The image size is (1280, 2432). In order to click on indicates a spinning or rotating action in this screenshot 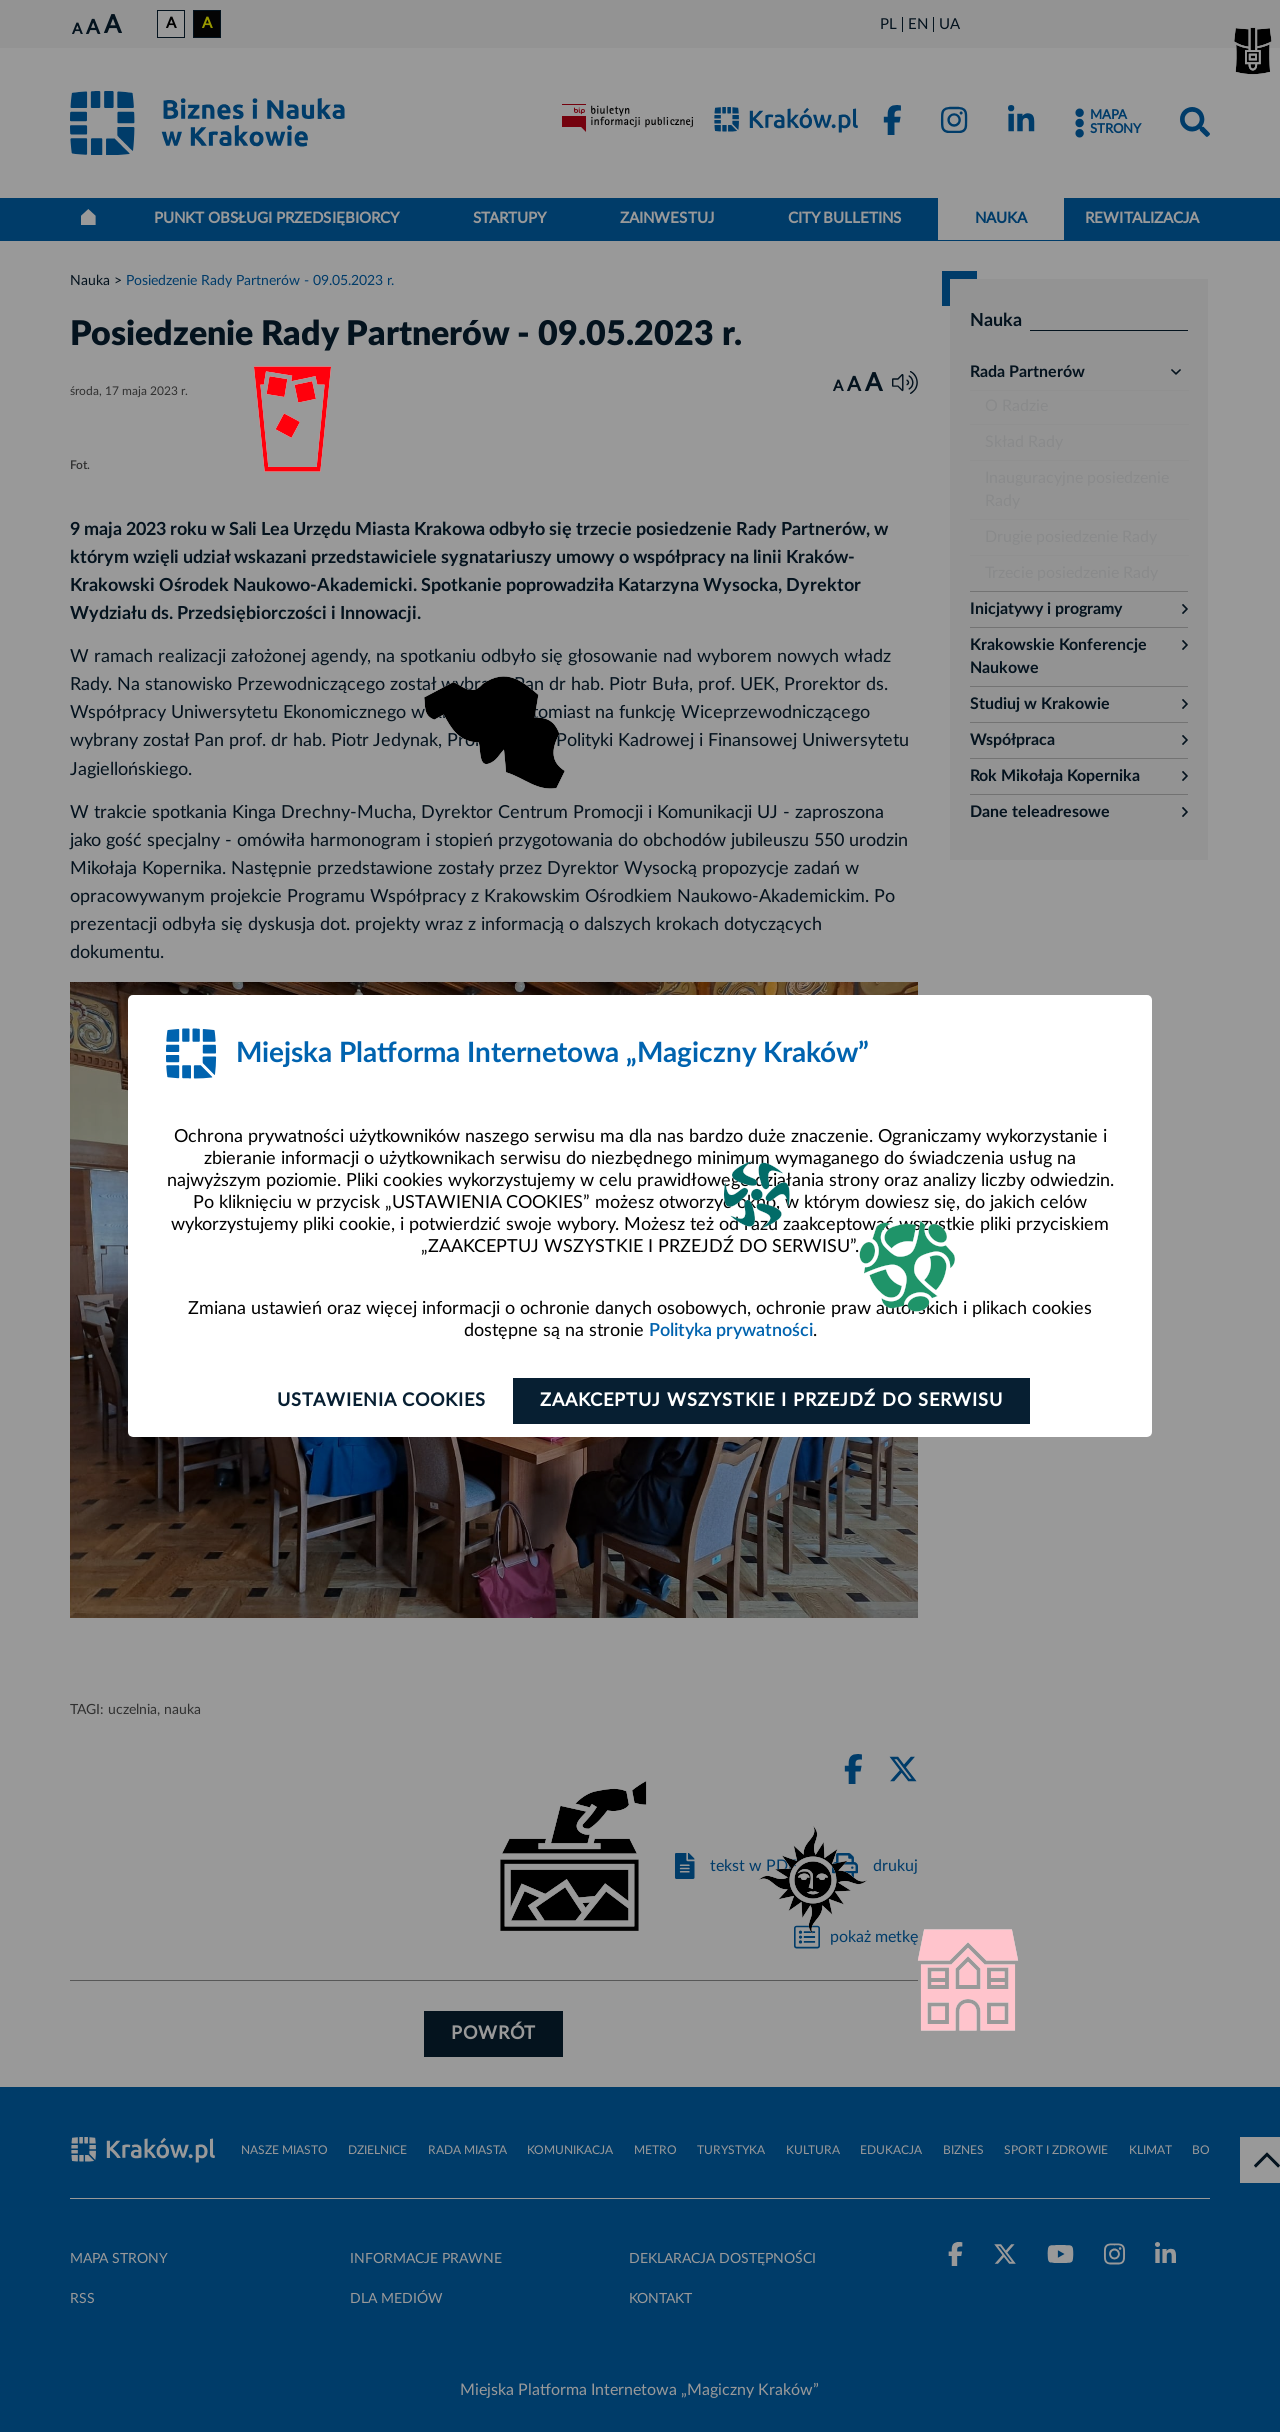, I will do `click(757, 1194)`.